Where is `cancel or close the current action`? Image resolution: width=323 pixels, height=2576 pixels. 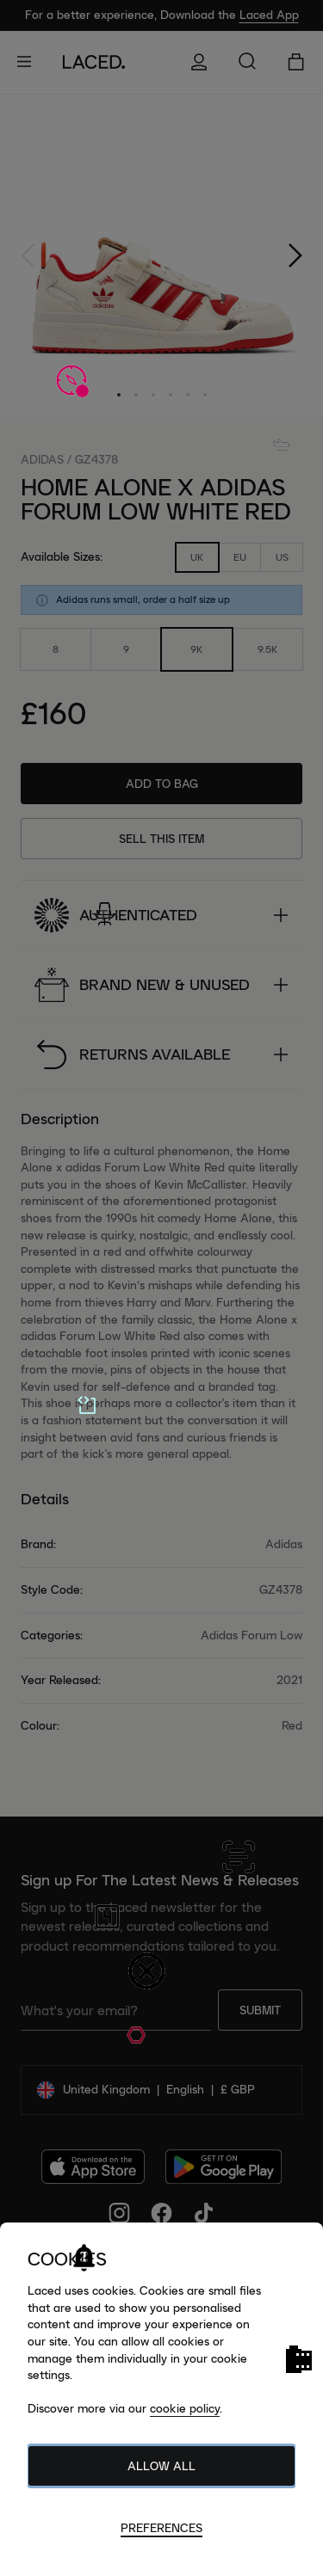 cancel or close the current action is located at coordinates (146, 1970).